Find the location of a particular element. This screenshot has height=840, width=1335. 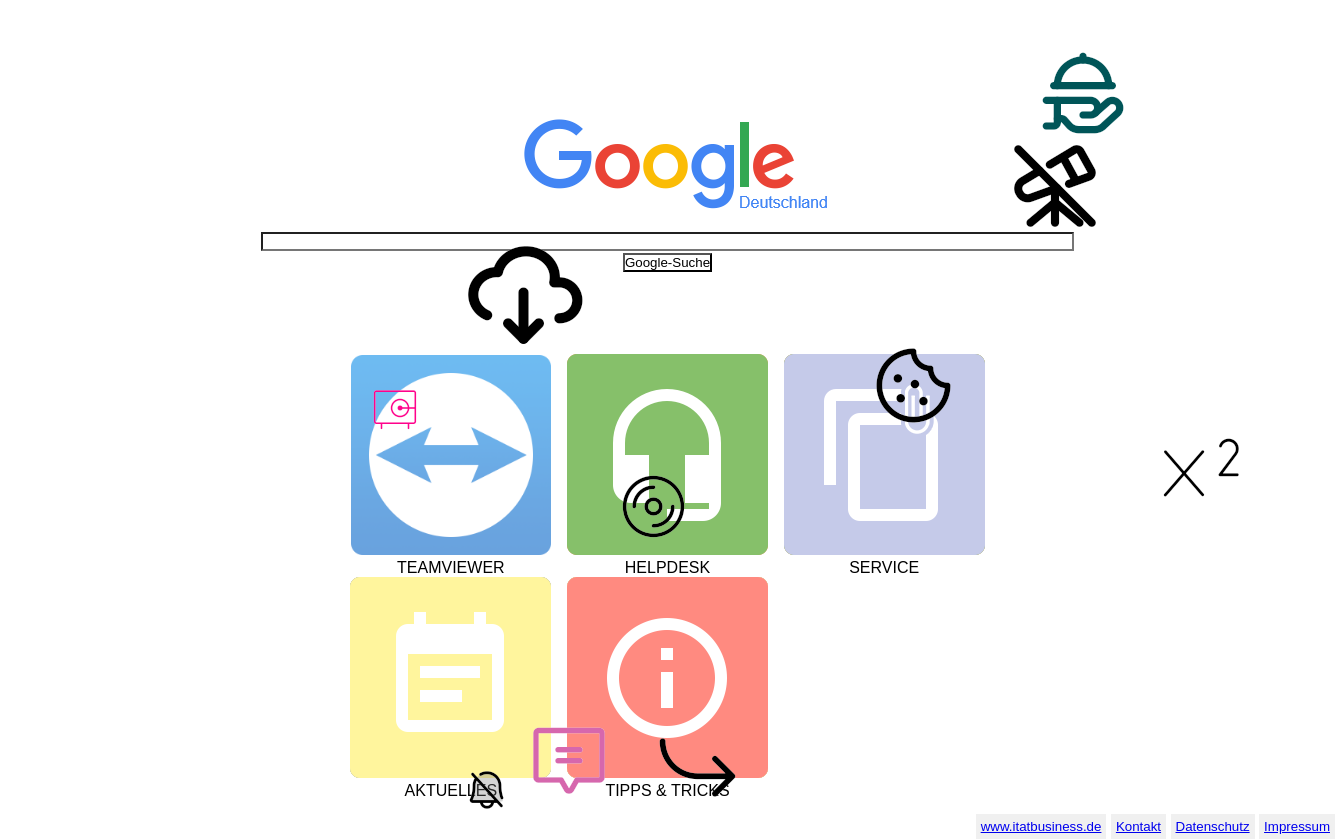

mute notifications is located at coordinates (487, 790).